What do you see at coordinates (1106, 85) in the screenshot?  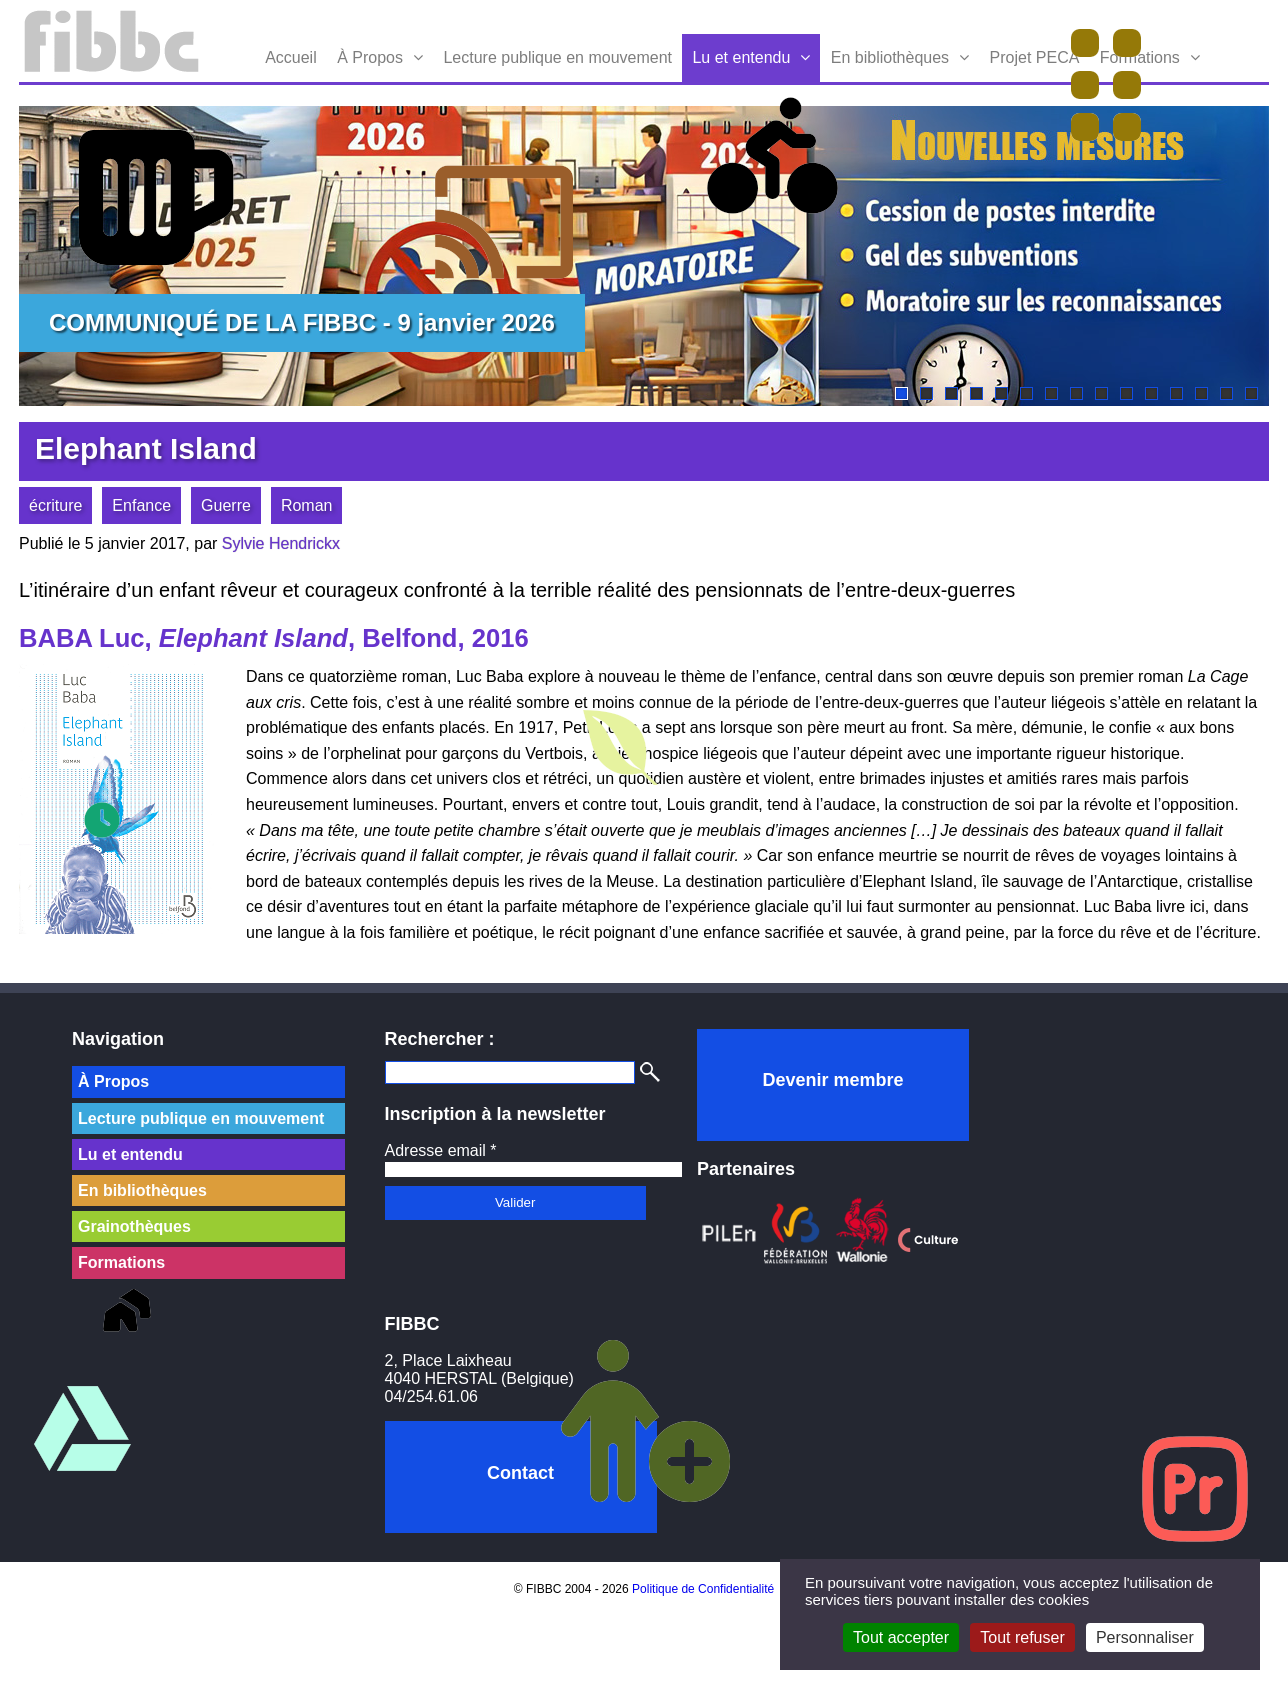 I see `drag to reorder items vertically` at bounding box center [1106, 85].